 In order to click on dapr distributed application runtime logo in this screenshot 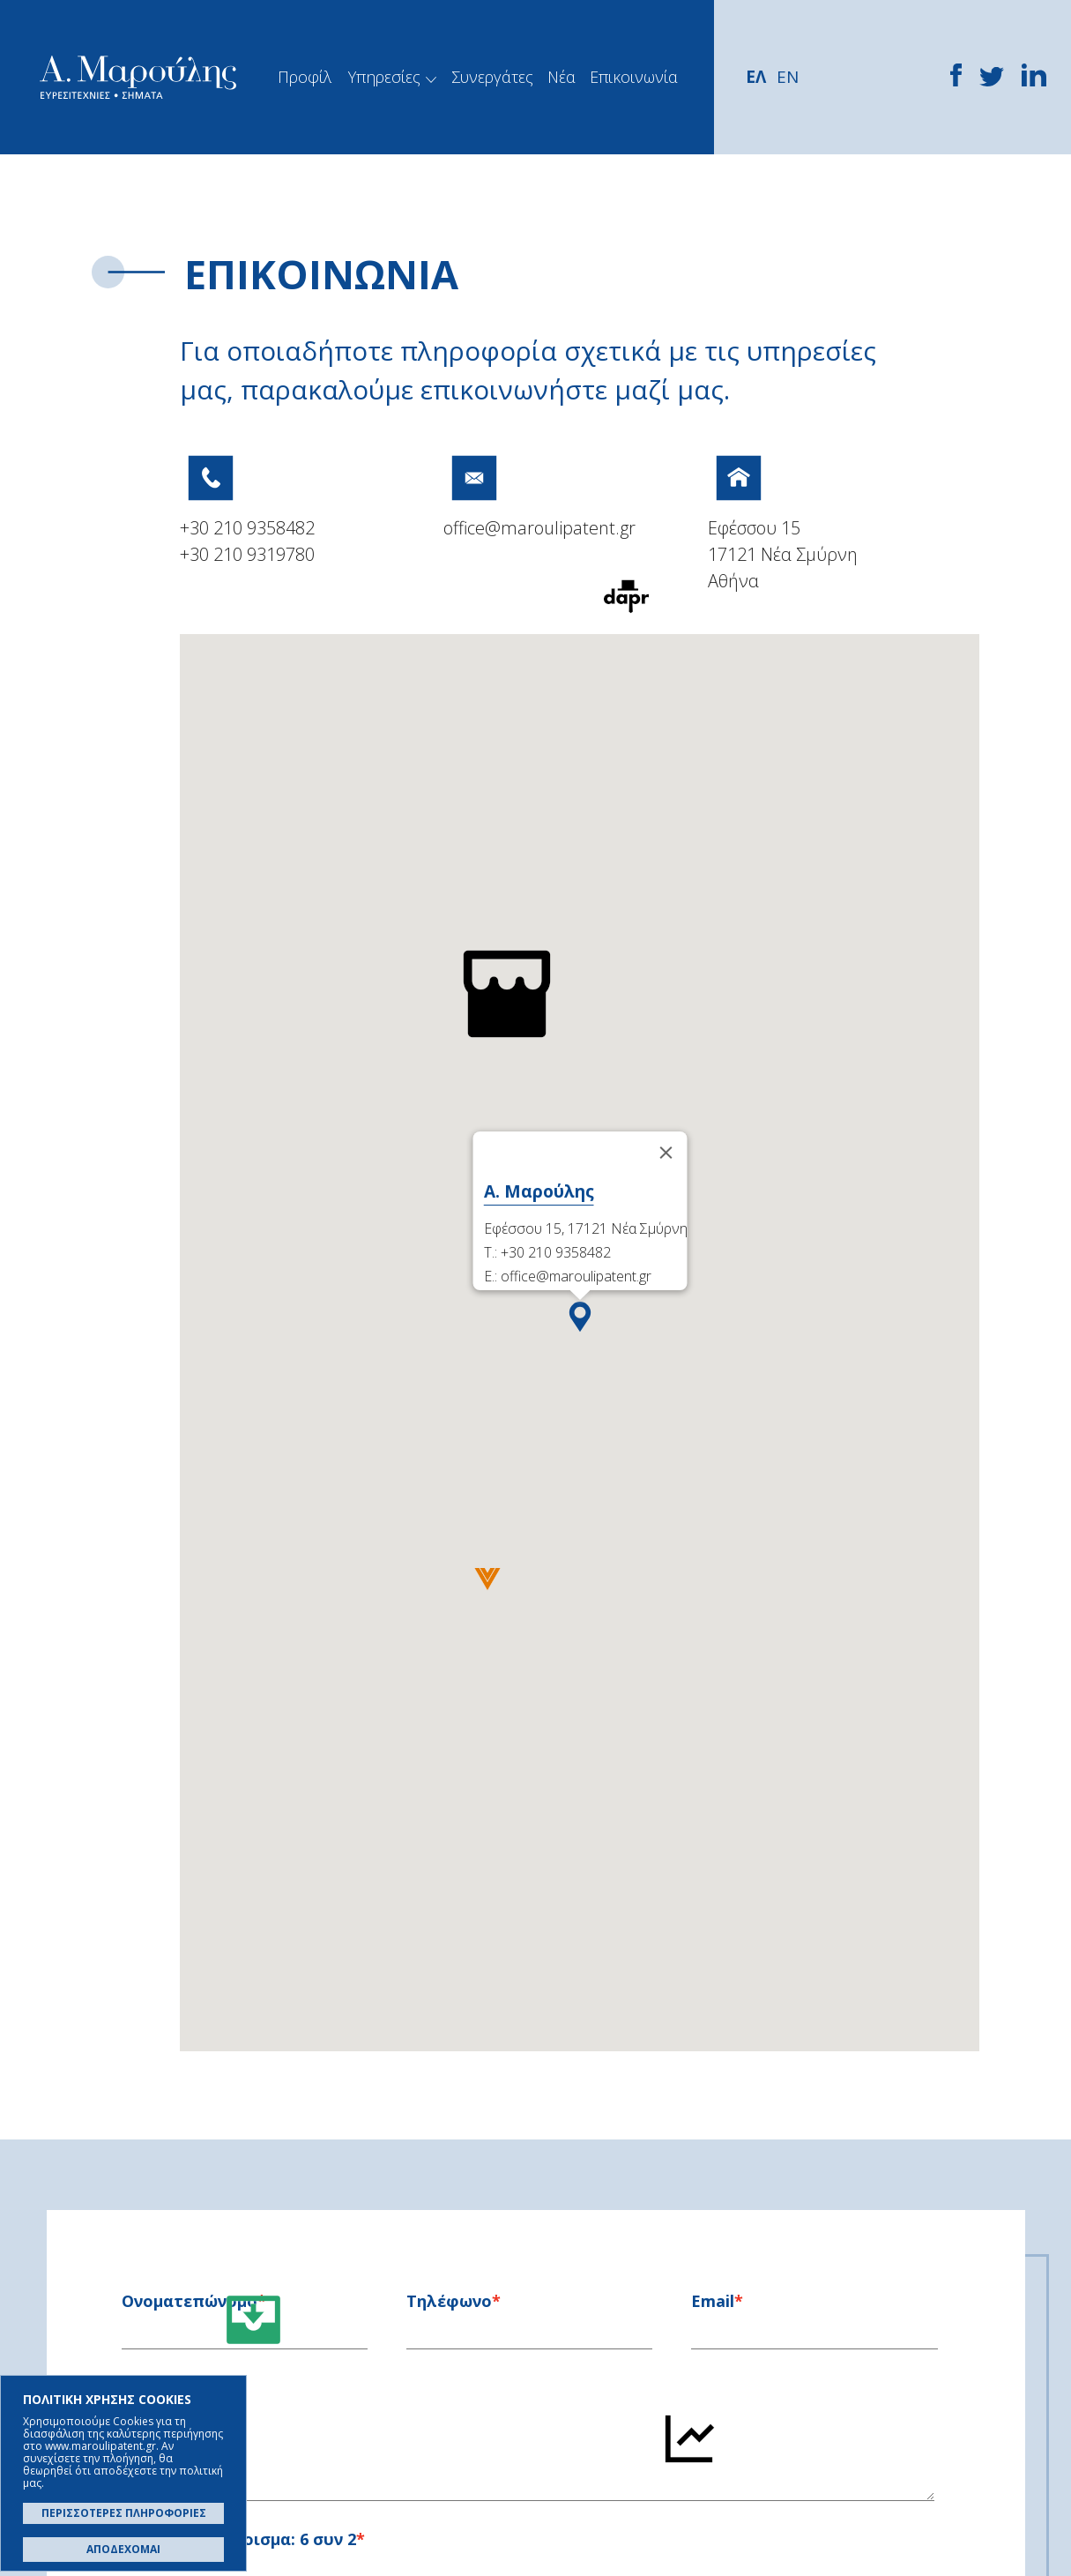, I will do `click(626, 596)`.